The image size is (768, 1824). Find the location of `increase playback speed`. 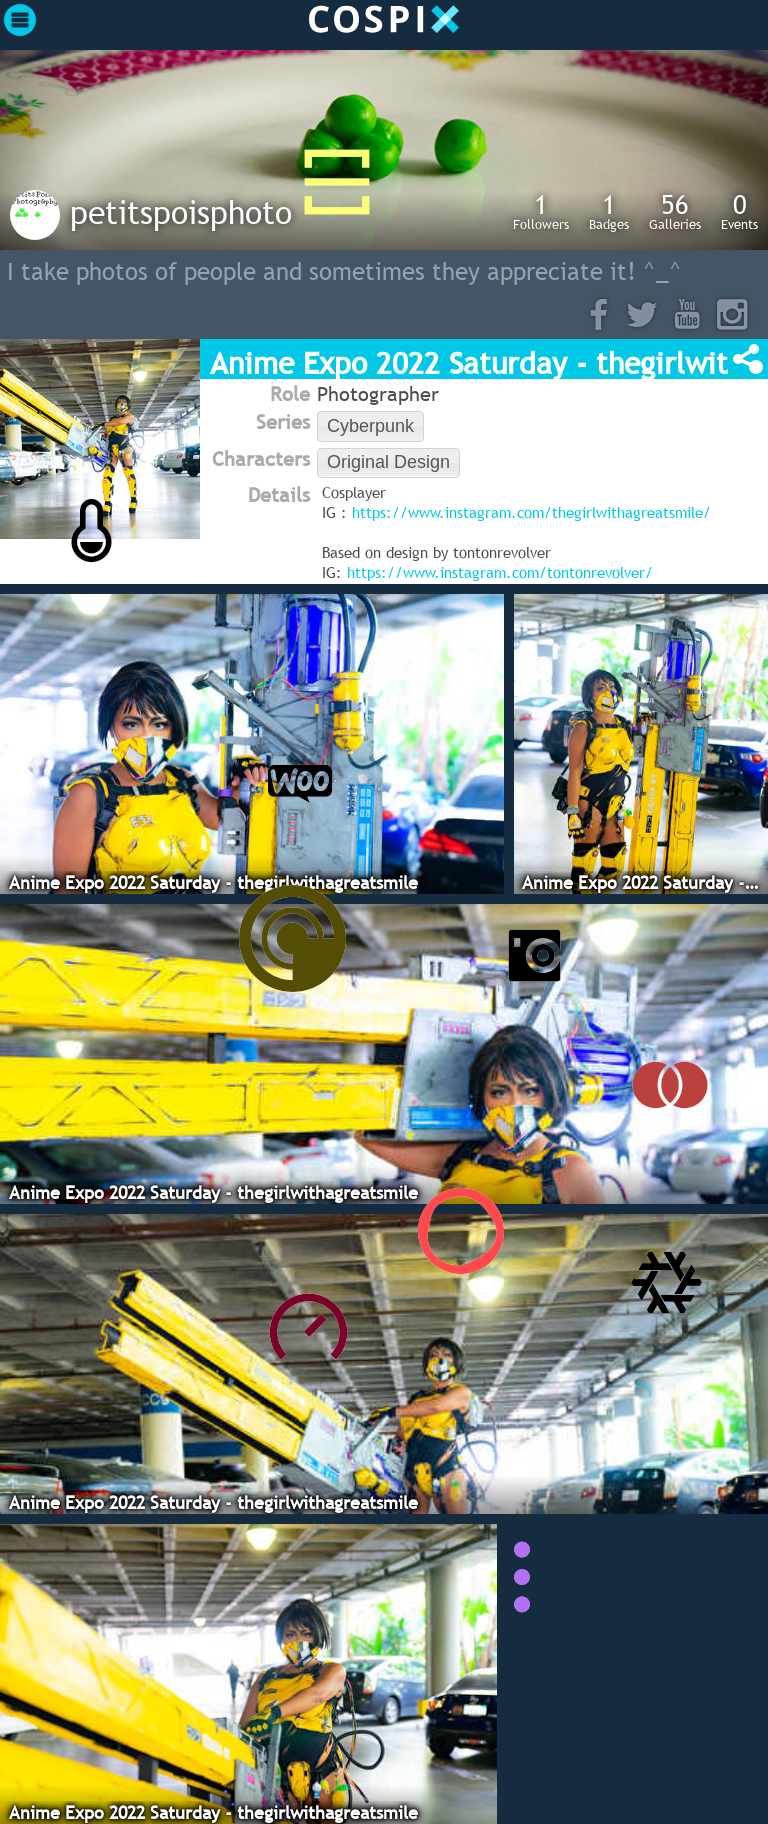

increase playback speed is located at coordinates (308, 1328).